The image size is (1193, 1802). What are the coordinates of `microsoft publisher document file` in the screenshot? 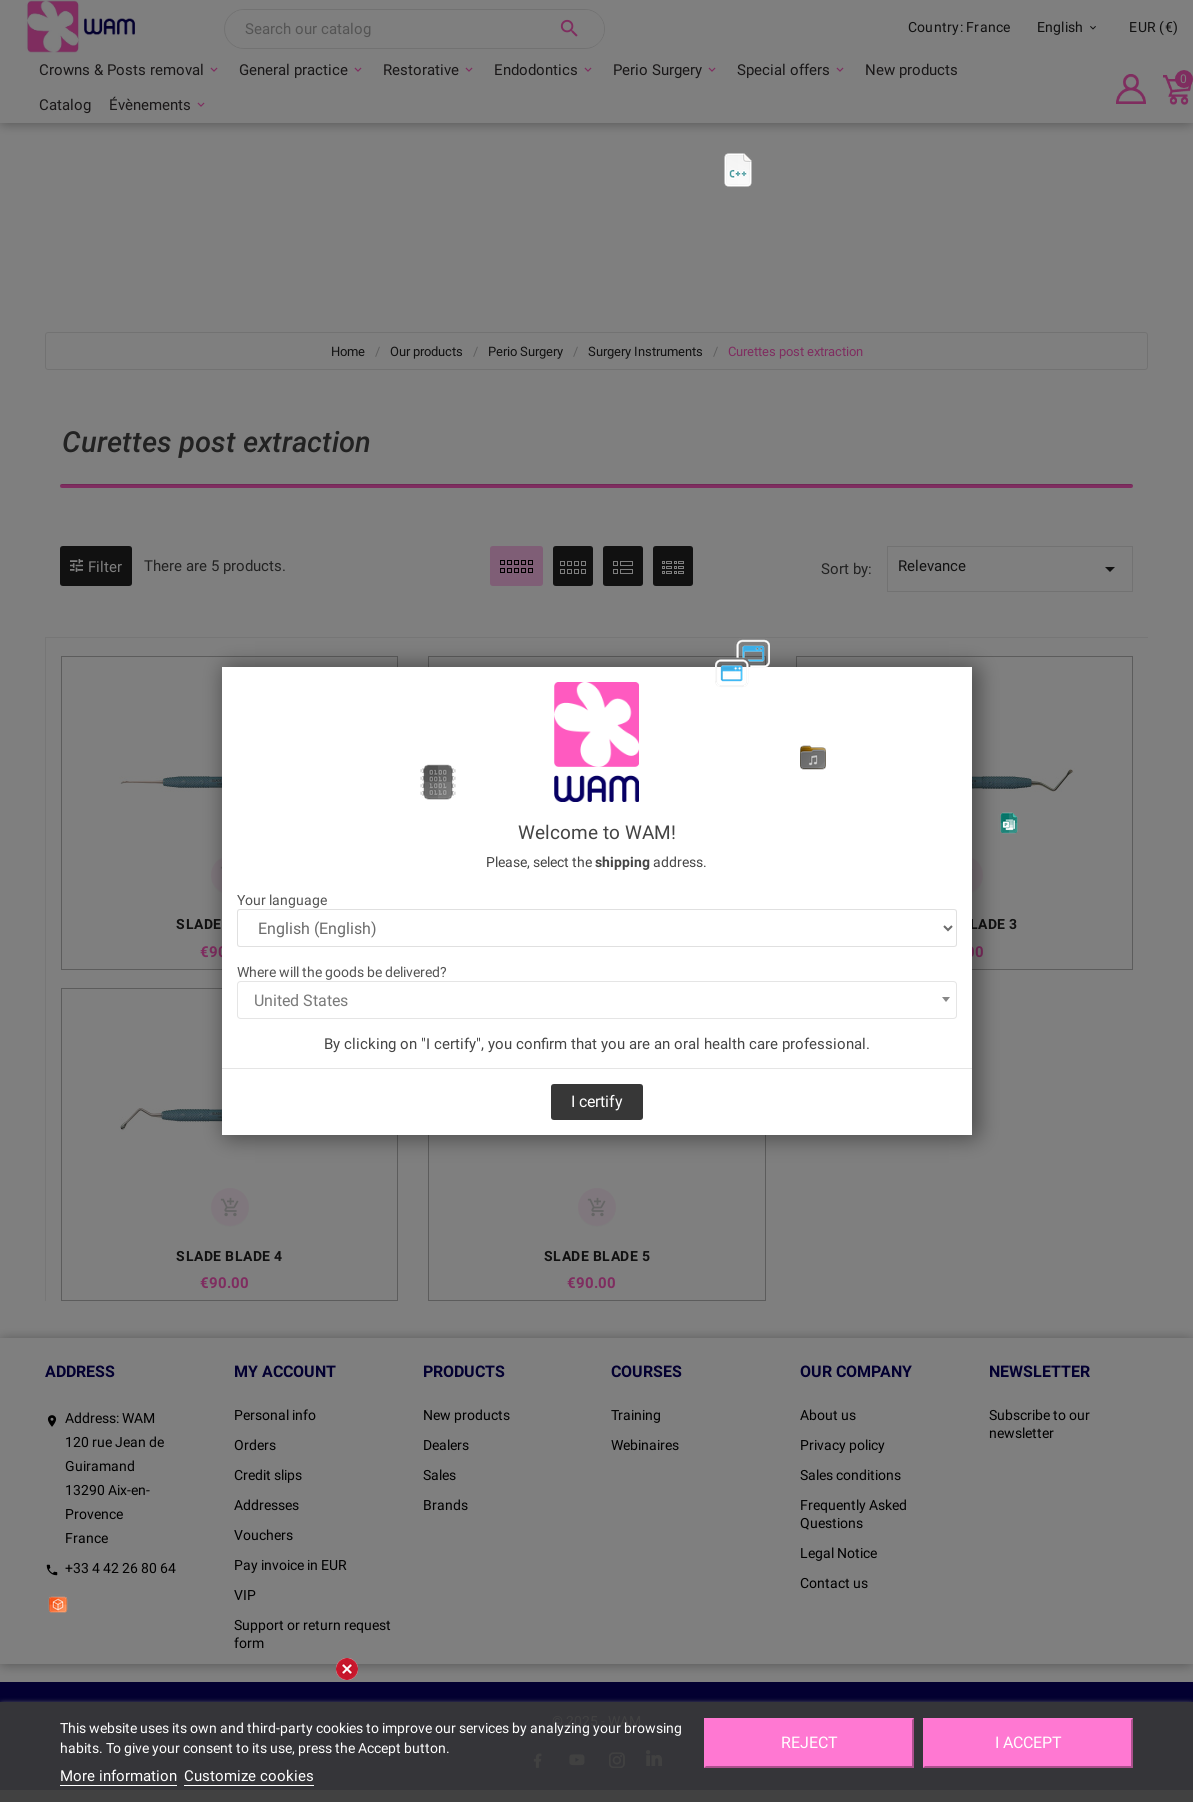 It's located at (1009, 823).